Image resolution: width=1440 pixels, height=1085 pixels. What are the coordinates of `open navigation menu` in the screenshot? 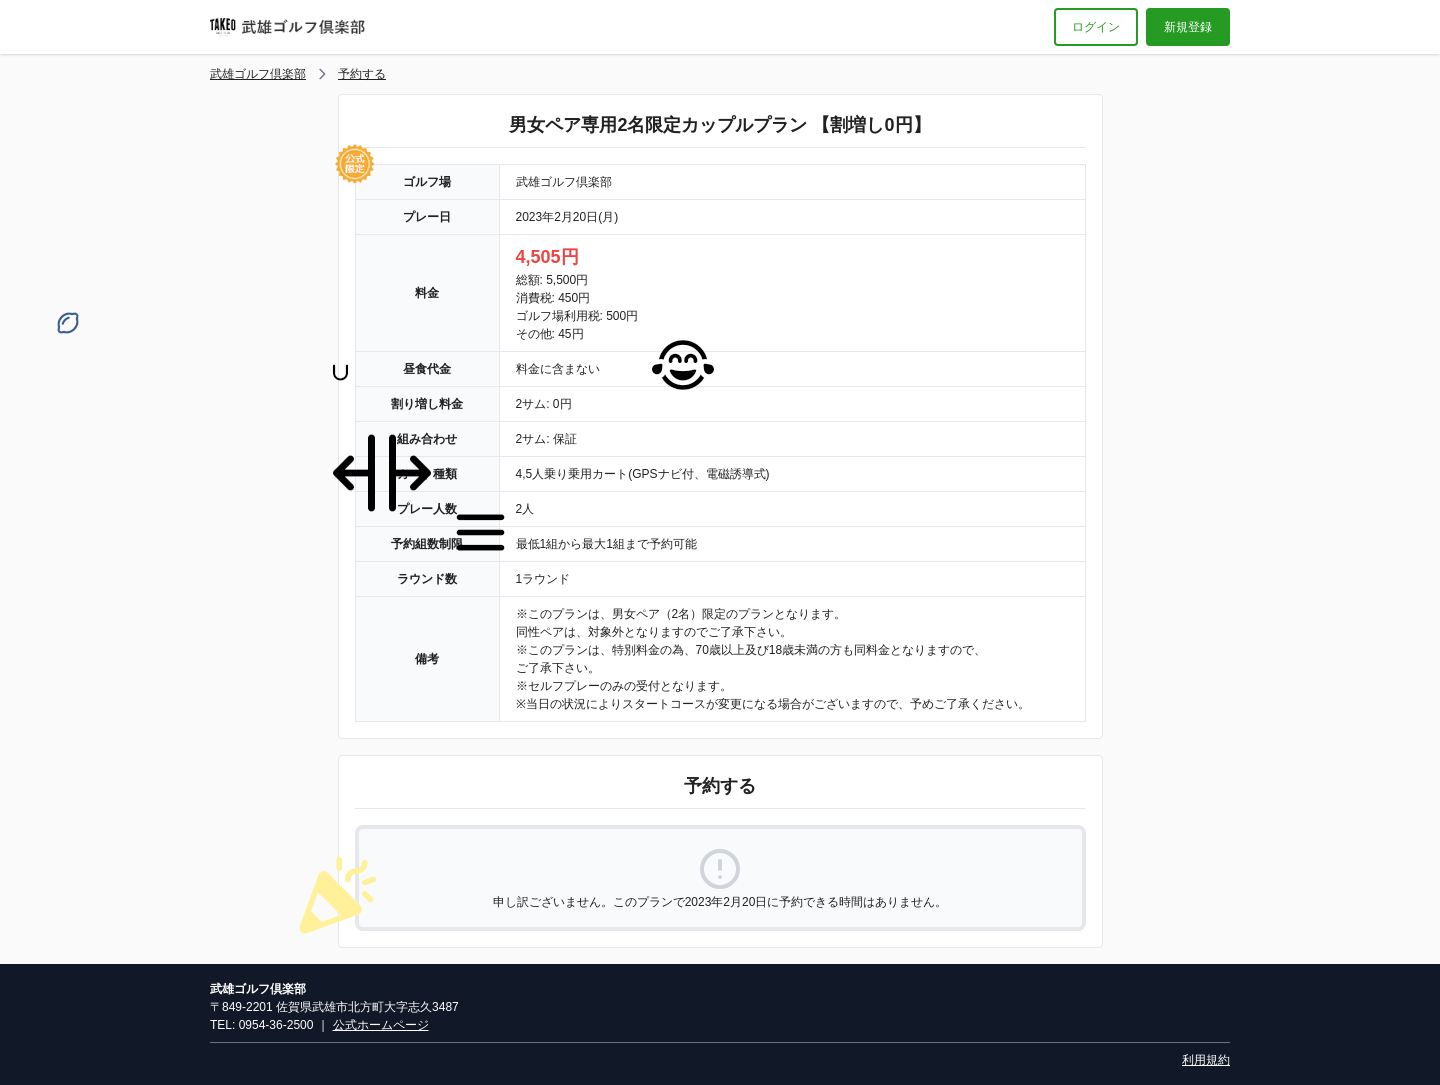 It's located at (480, 532).